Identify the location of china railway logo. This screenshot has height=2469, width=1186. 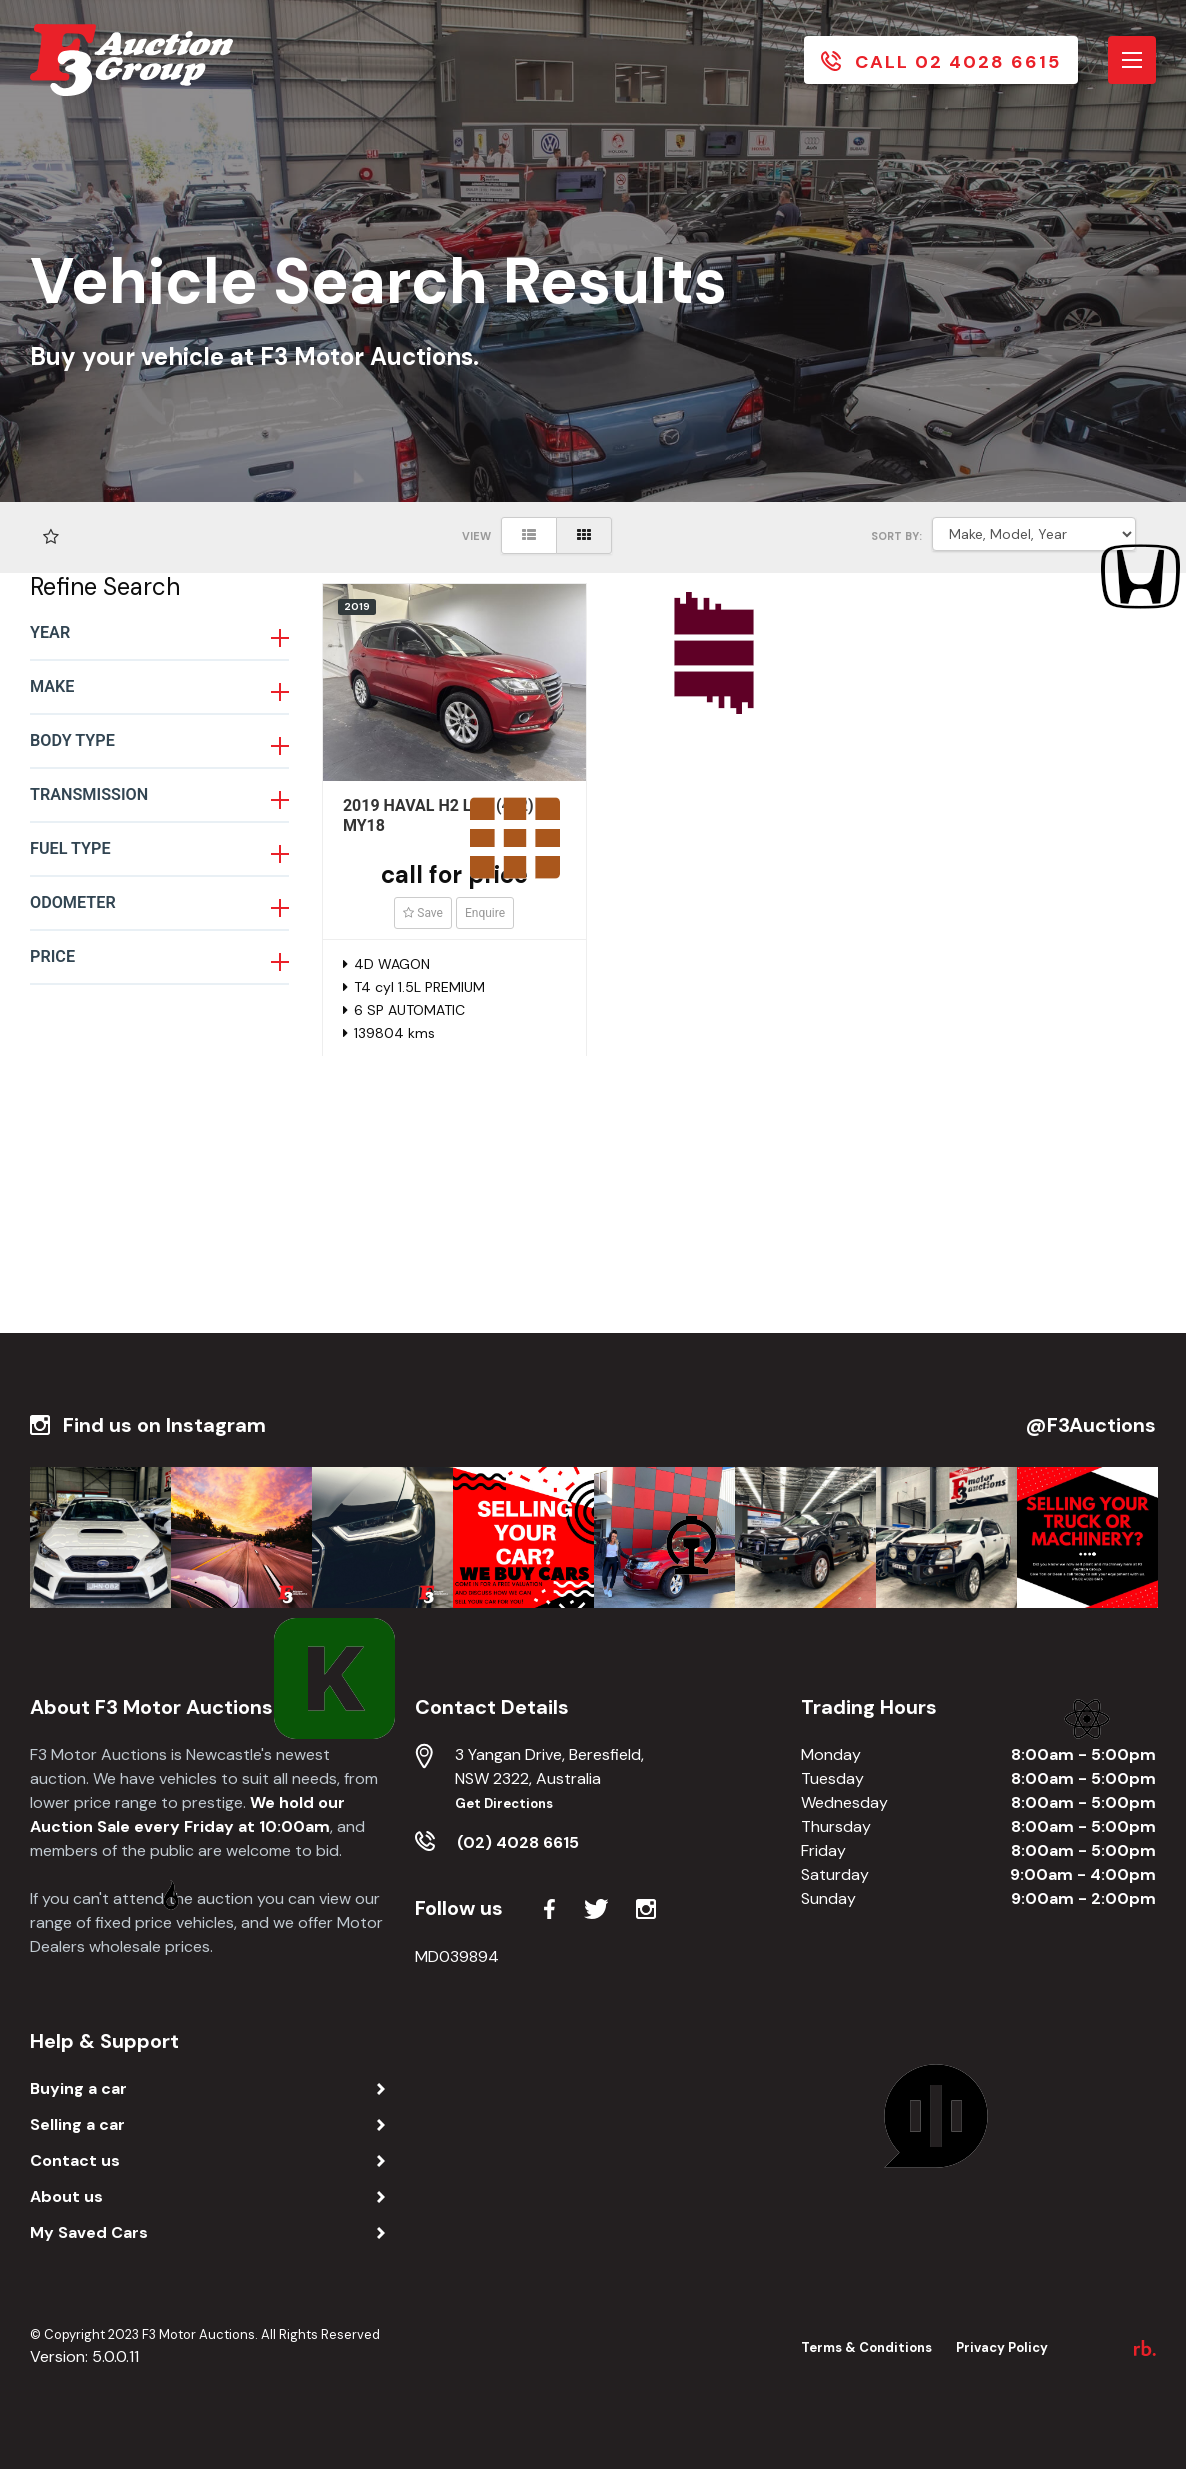
(691, 1546).